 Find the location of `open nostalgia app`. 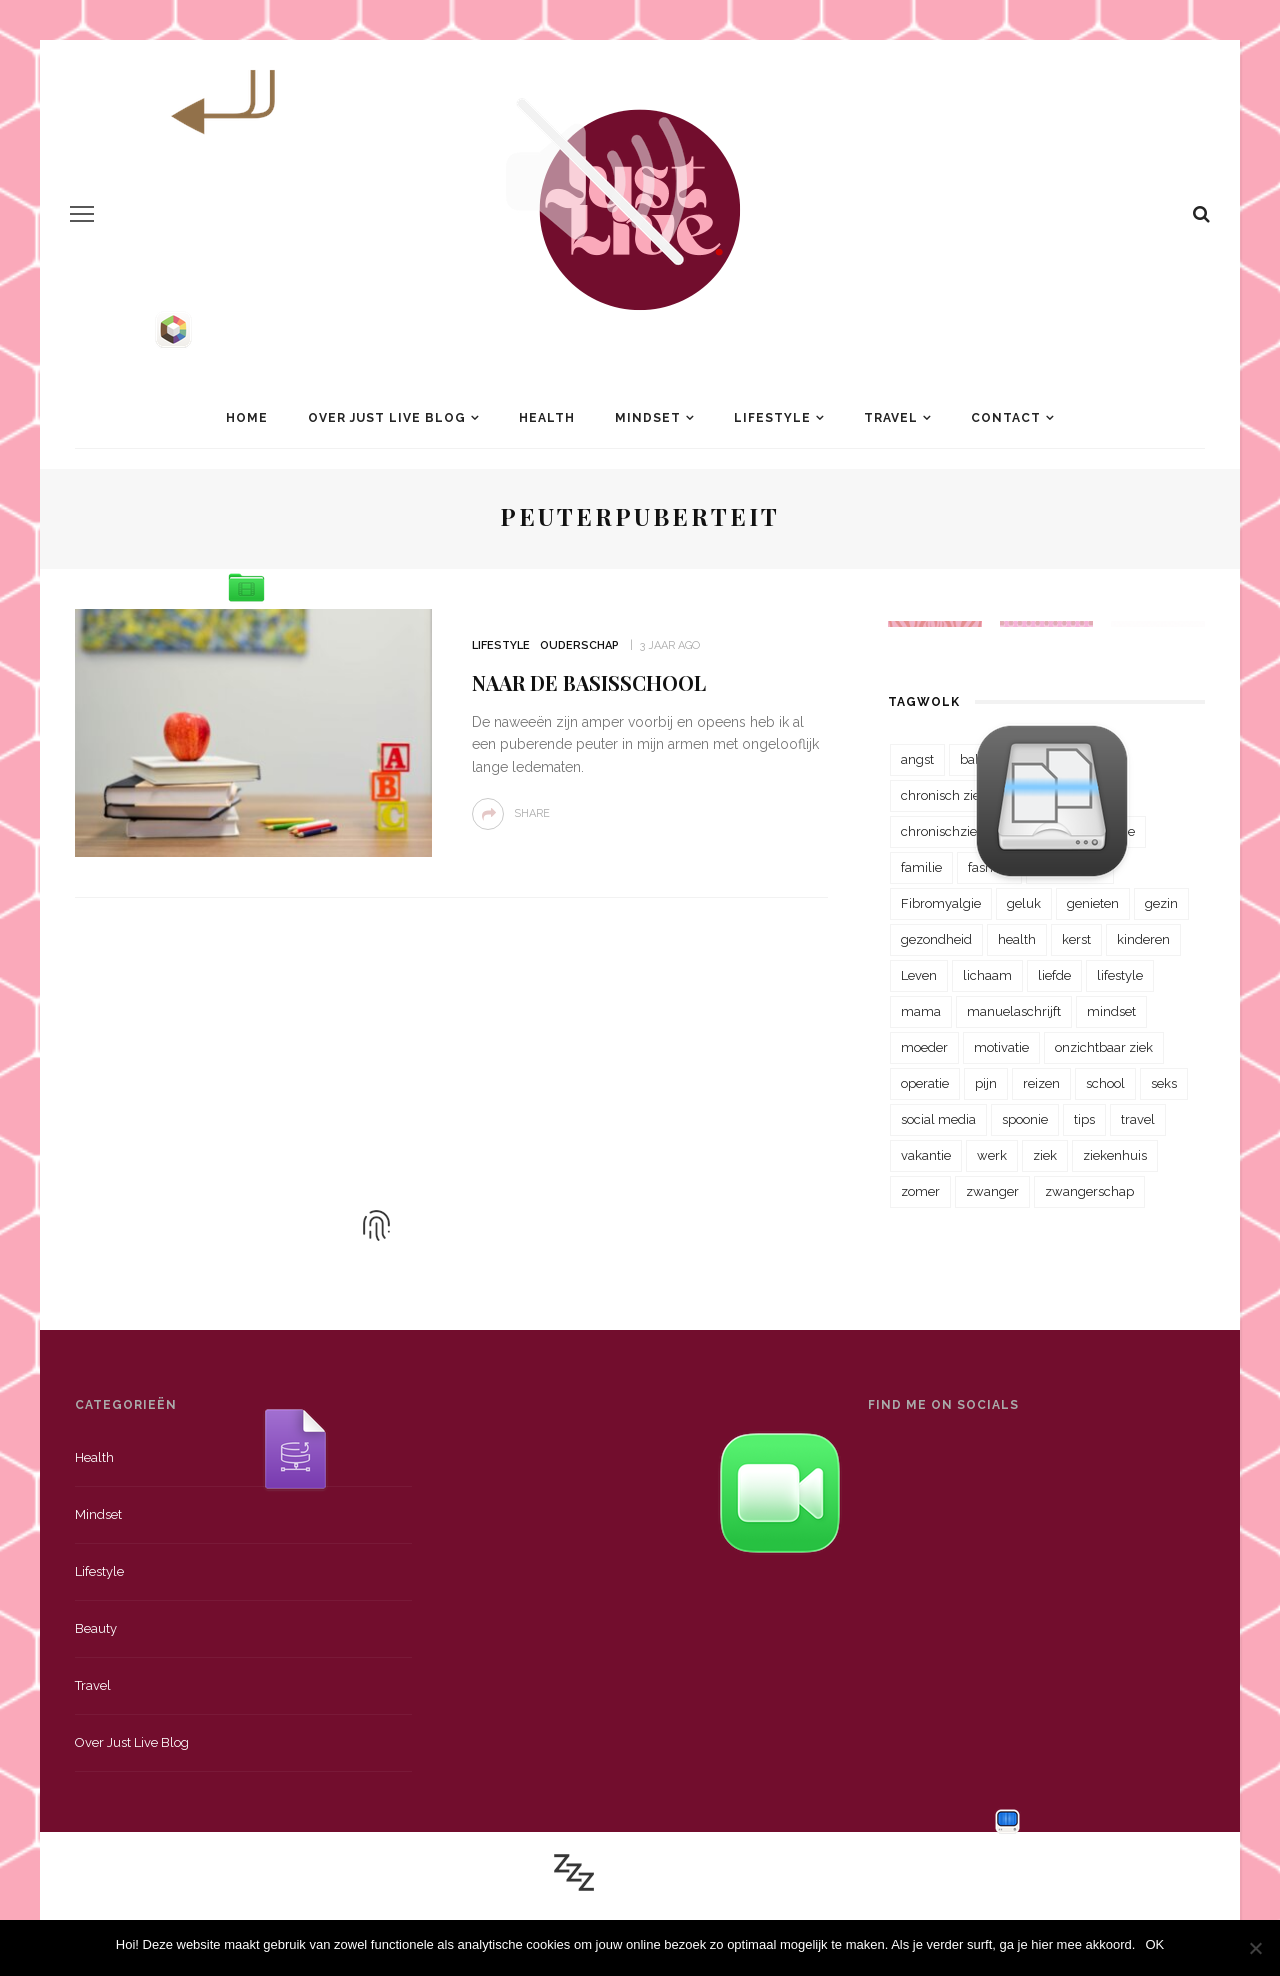

open nostalgia app is located at coordinates (1007, 1821).